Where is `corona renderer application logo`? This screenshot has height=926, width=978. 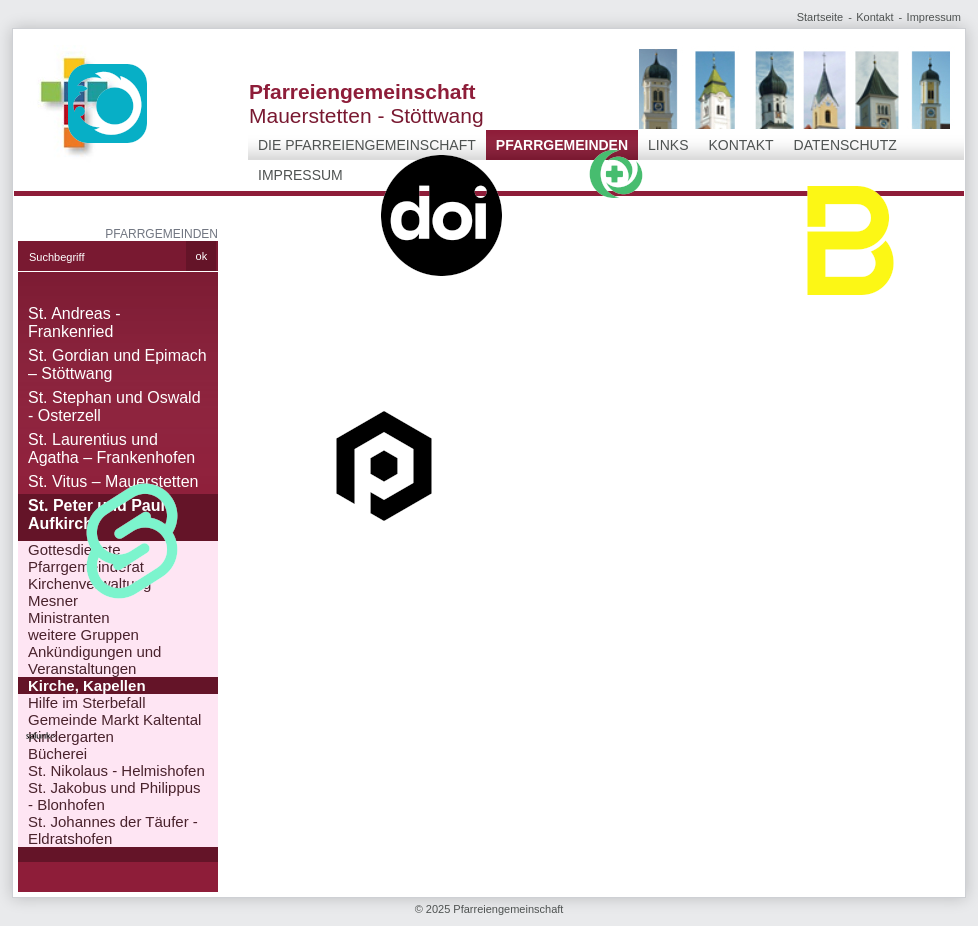
corona renderer application logo is located at coordinates (107, 103).